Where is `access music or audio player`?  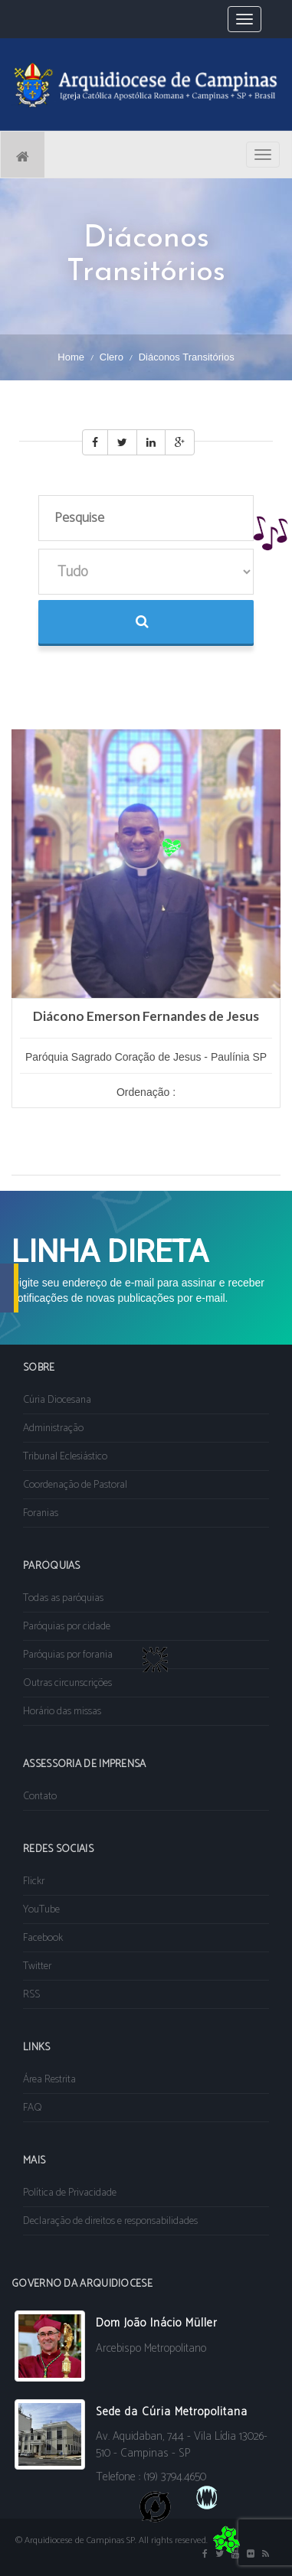 access music or audio player is located at coordinates (271, 533).